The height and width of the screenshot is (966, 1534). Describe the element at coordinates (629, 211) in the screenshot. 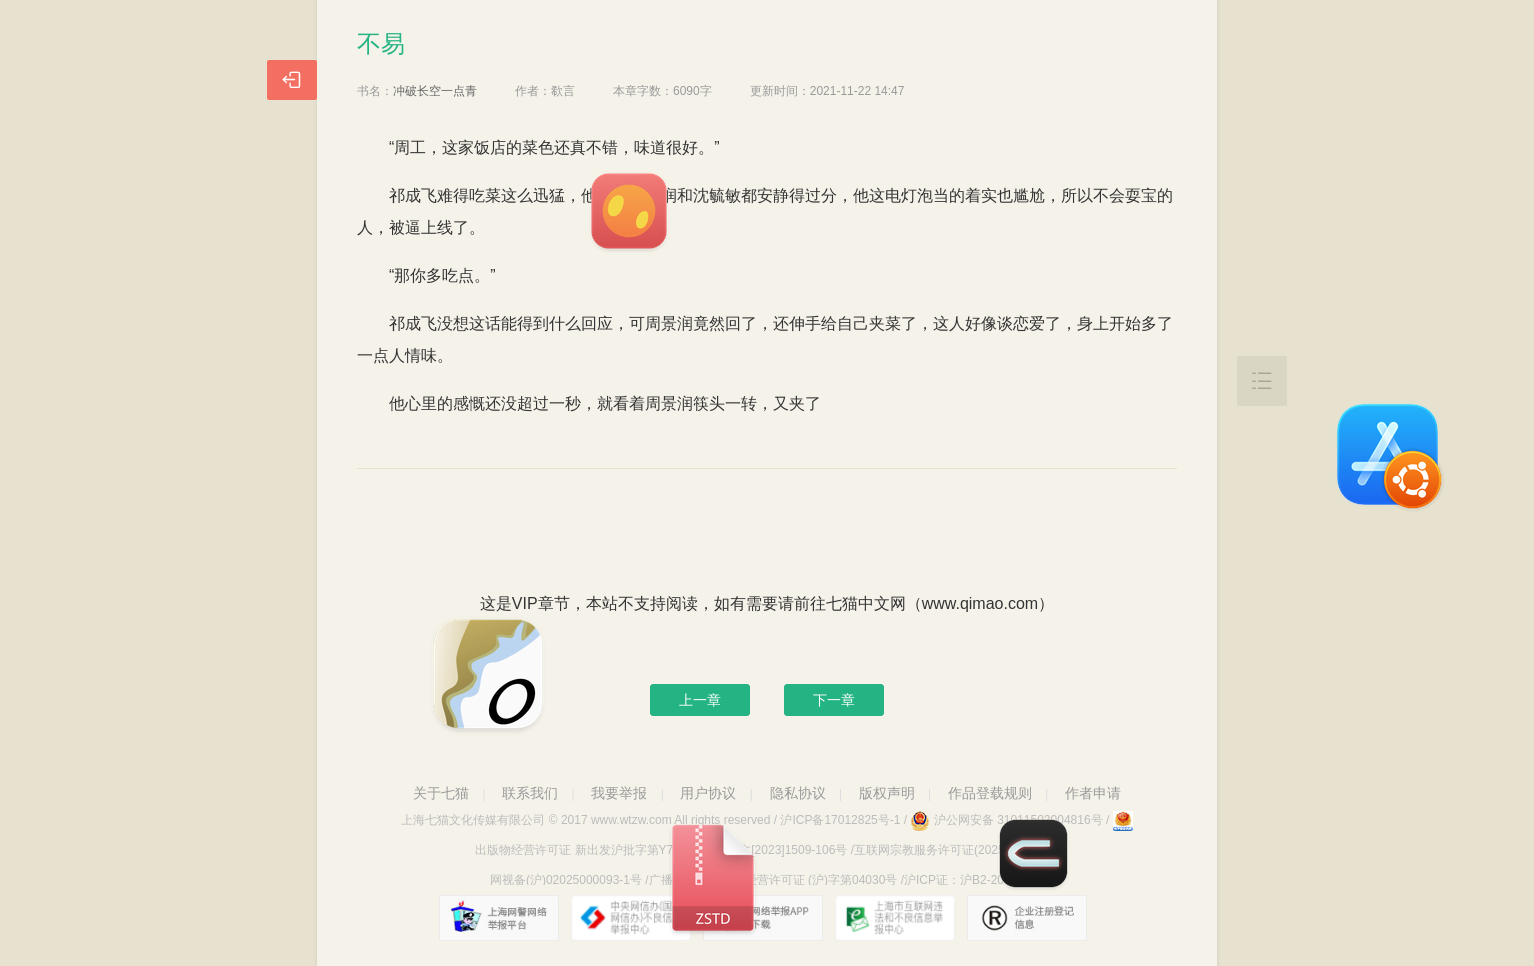

I see `open AntaresSQL database management app` at that location.